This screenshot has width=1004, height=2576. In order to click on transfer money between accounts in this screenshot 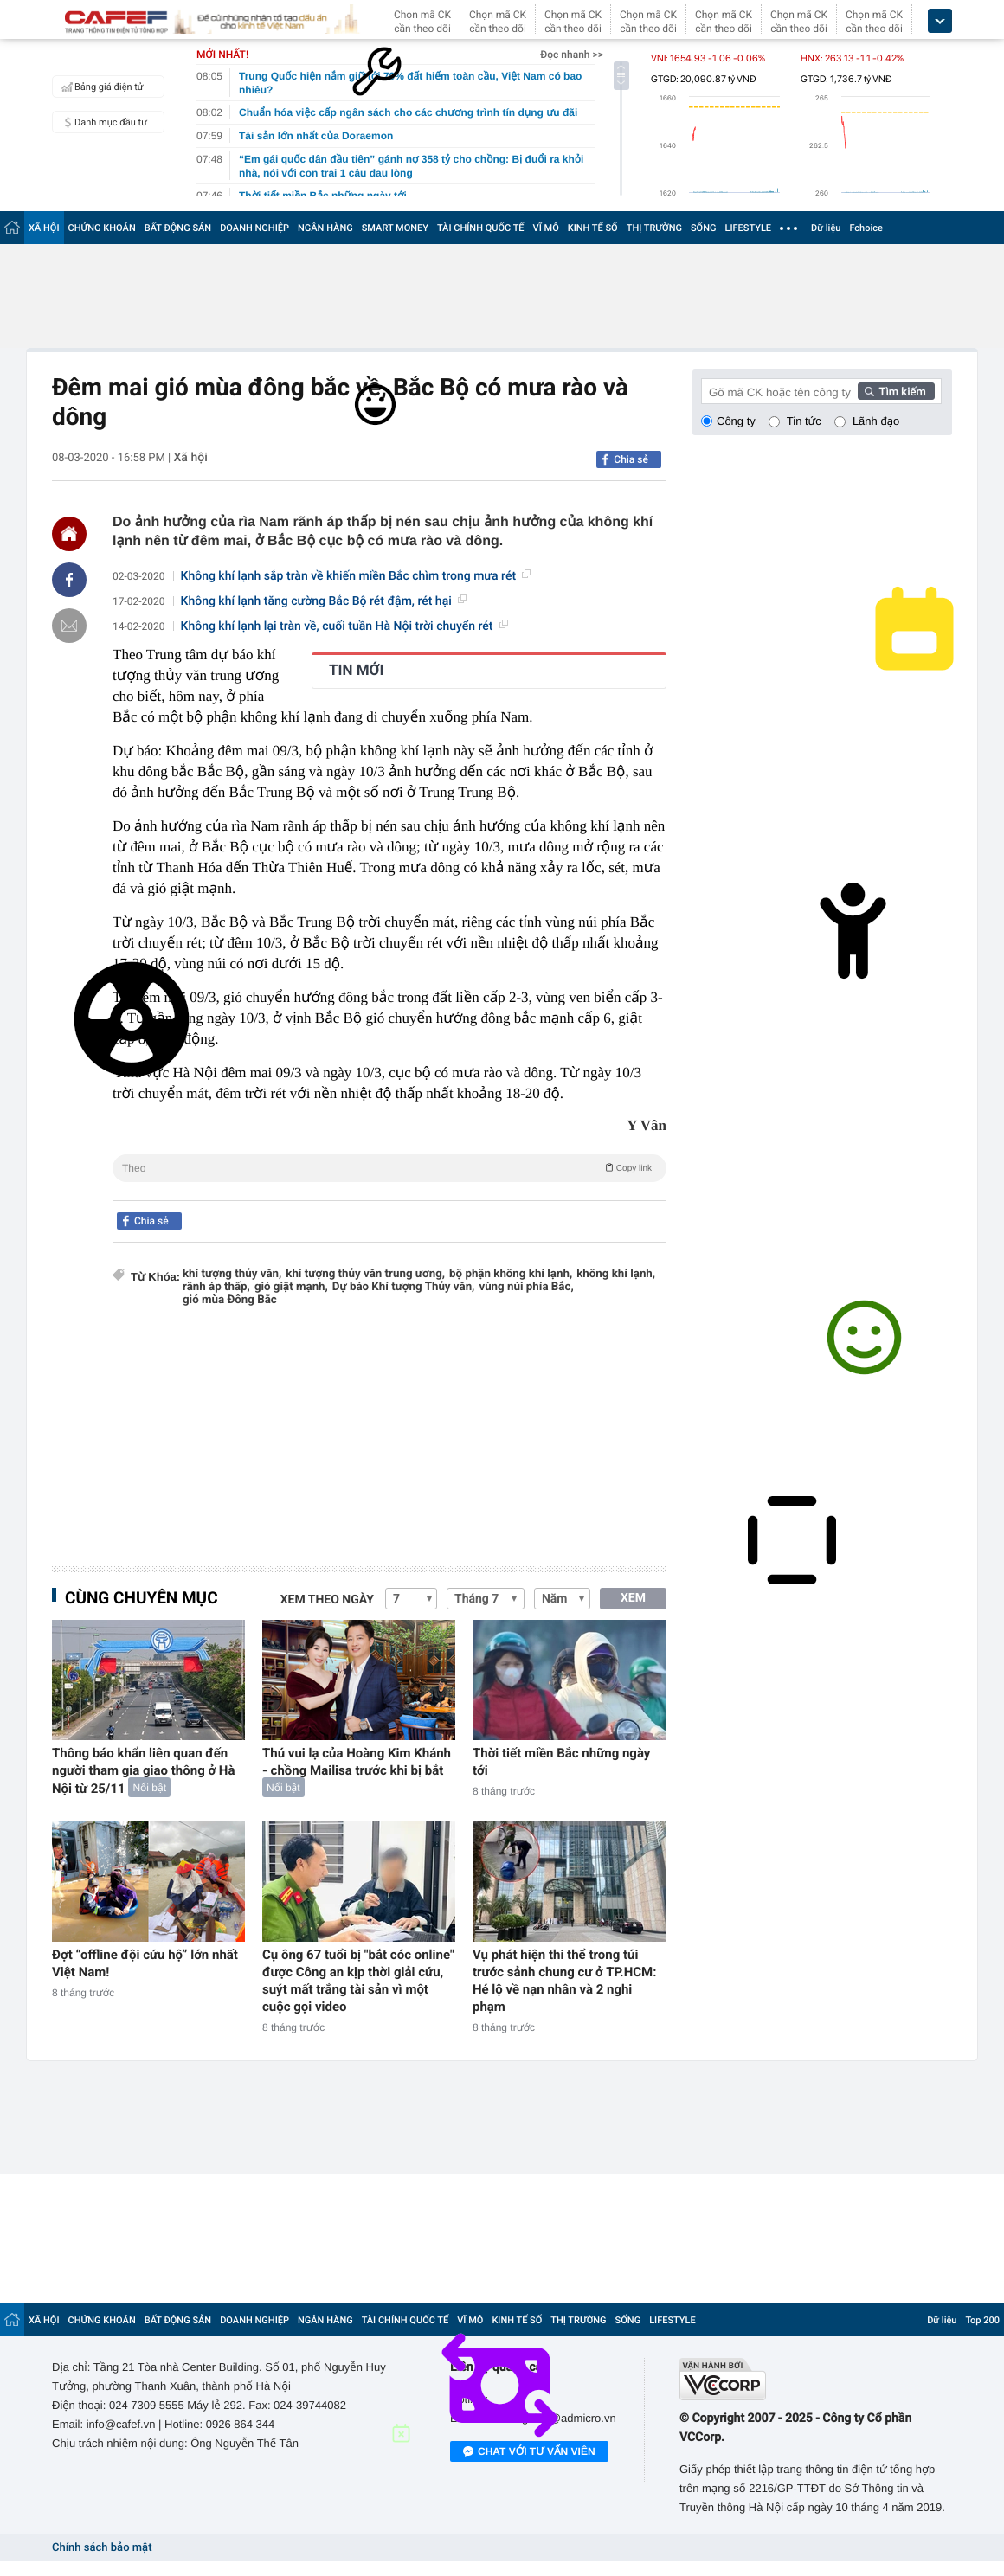, I will do `click(499, 2385)`.